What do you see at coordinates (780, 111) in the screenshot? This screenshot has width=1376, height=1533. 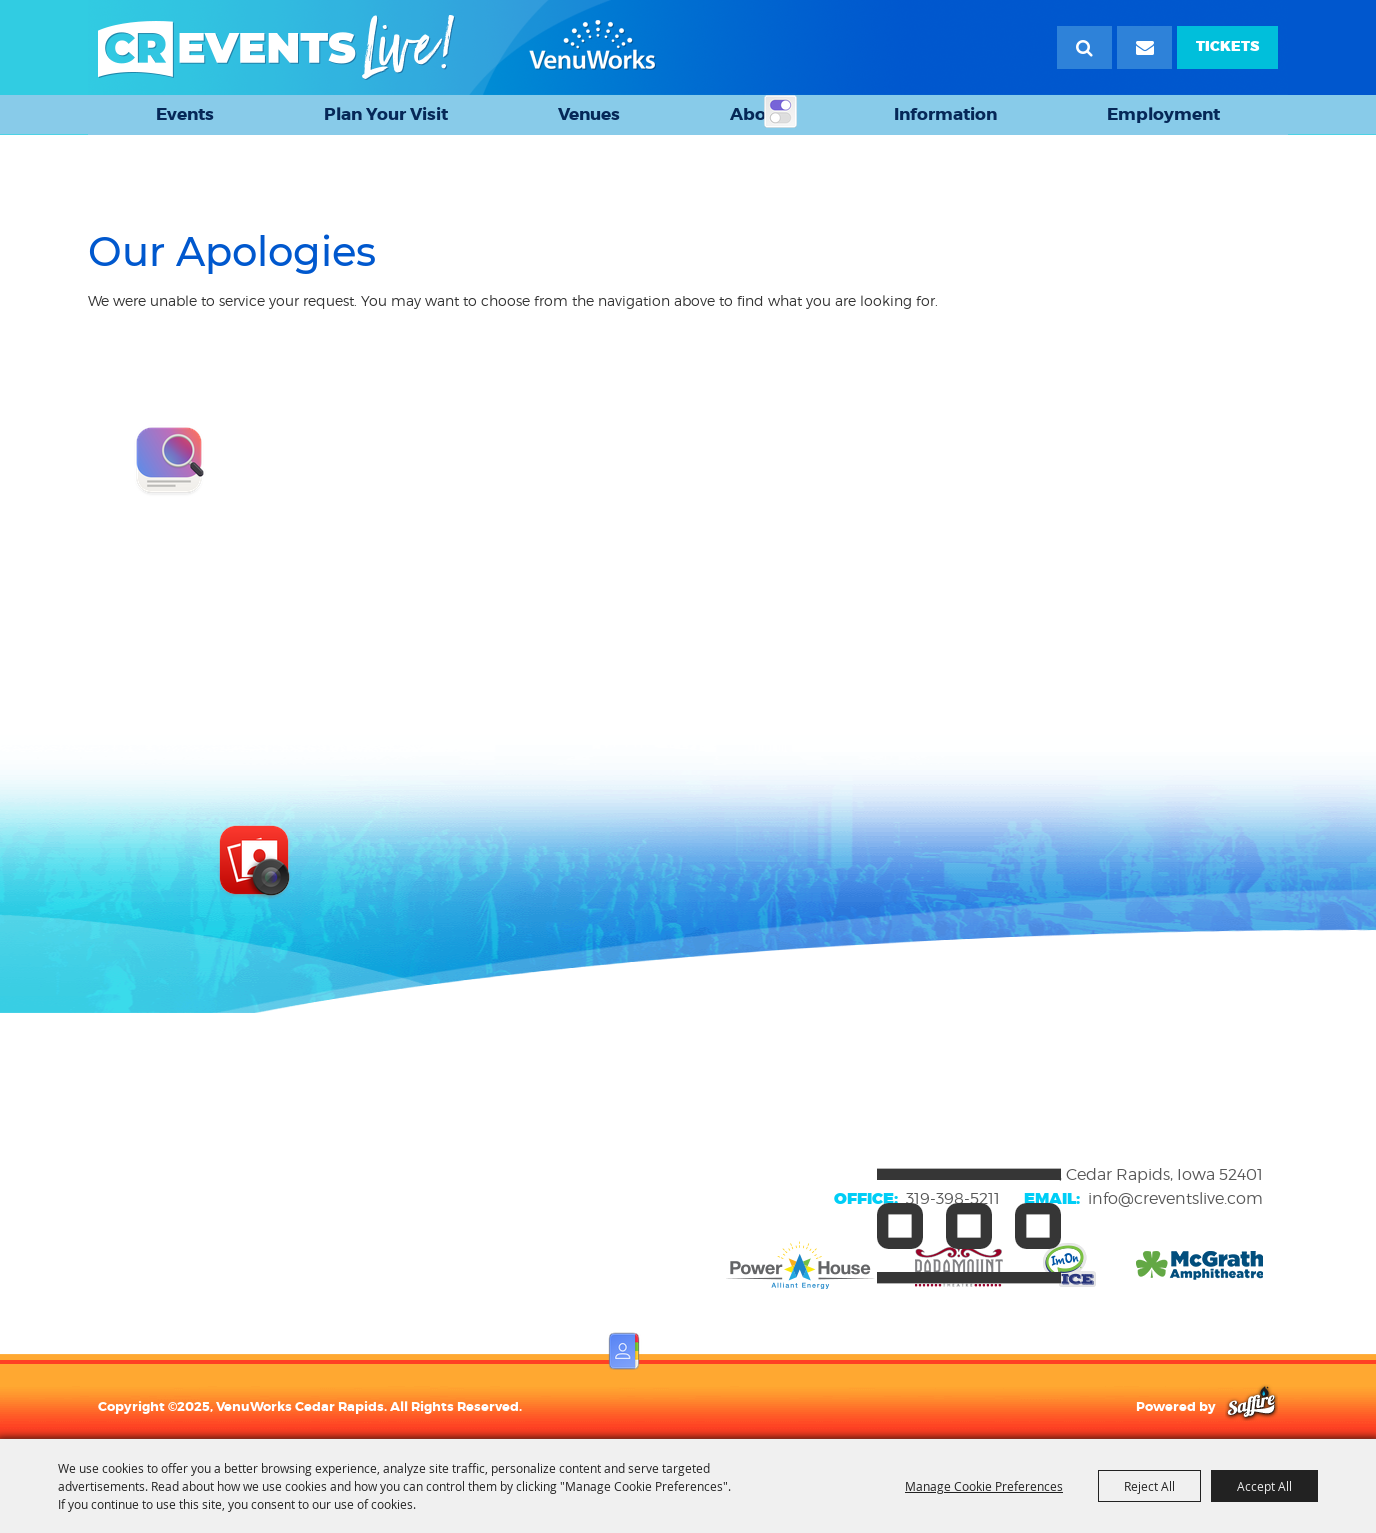 I see `open gnome tweaks application` at bounding box center [780, 111].